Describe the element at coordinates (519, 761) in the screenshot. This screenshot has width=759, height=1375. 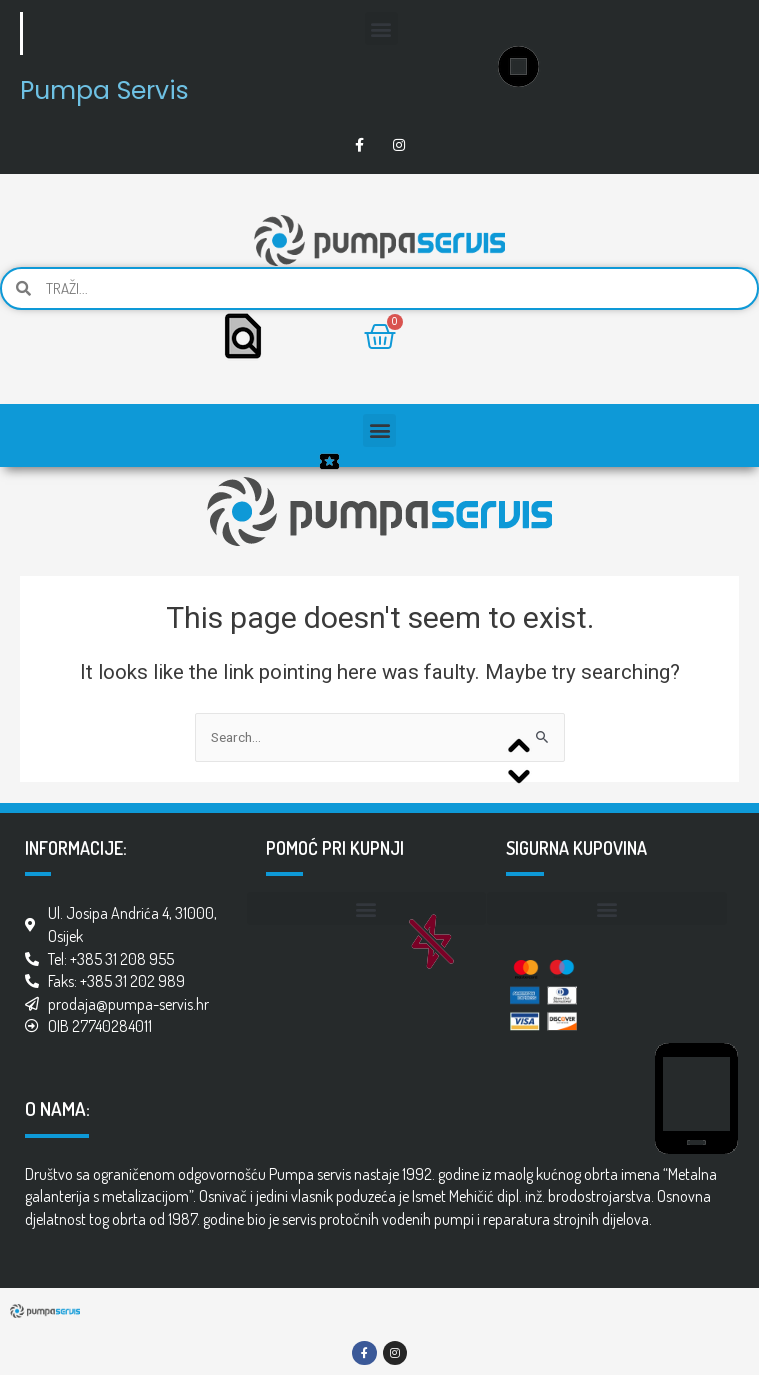
I see `expand to show more content` at that location.